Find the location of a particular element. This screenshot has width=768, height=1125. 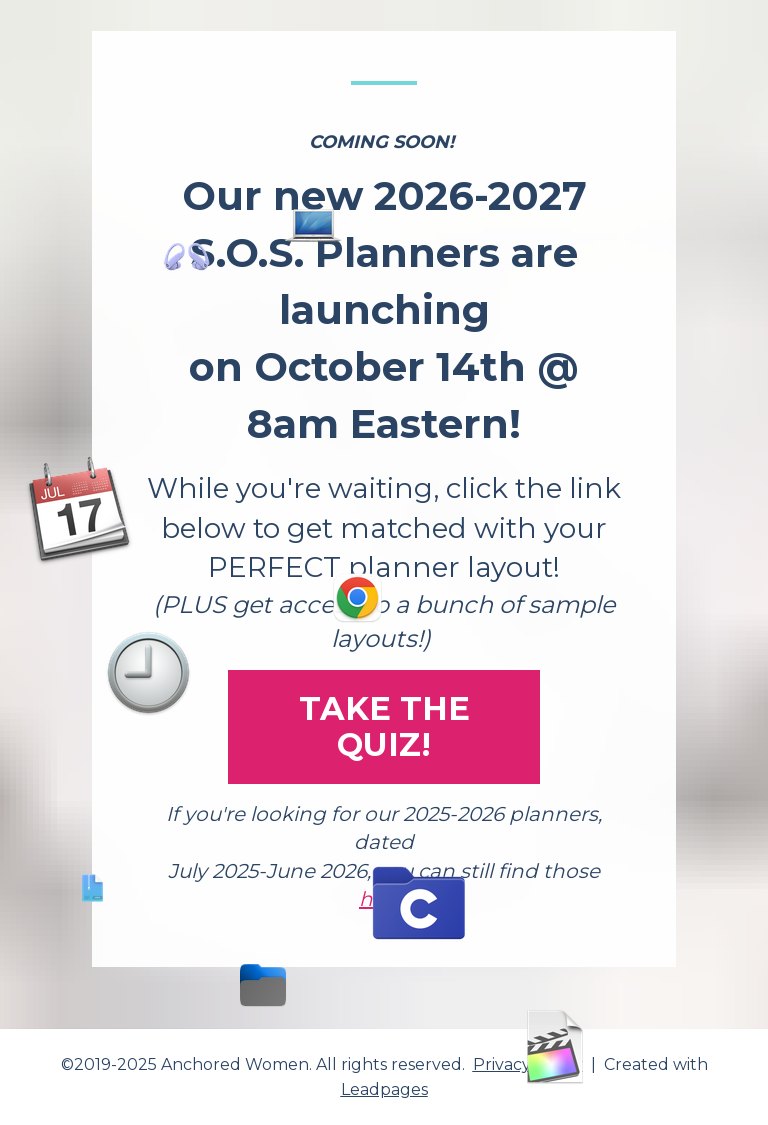

open folder containing C programming files is located at coordinates (418, 905).